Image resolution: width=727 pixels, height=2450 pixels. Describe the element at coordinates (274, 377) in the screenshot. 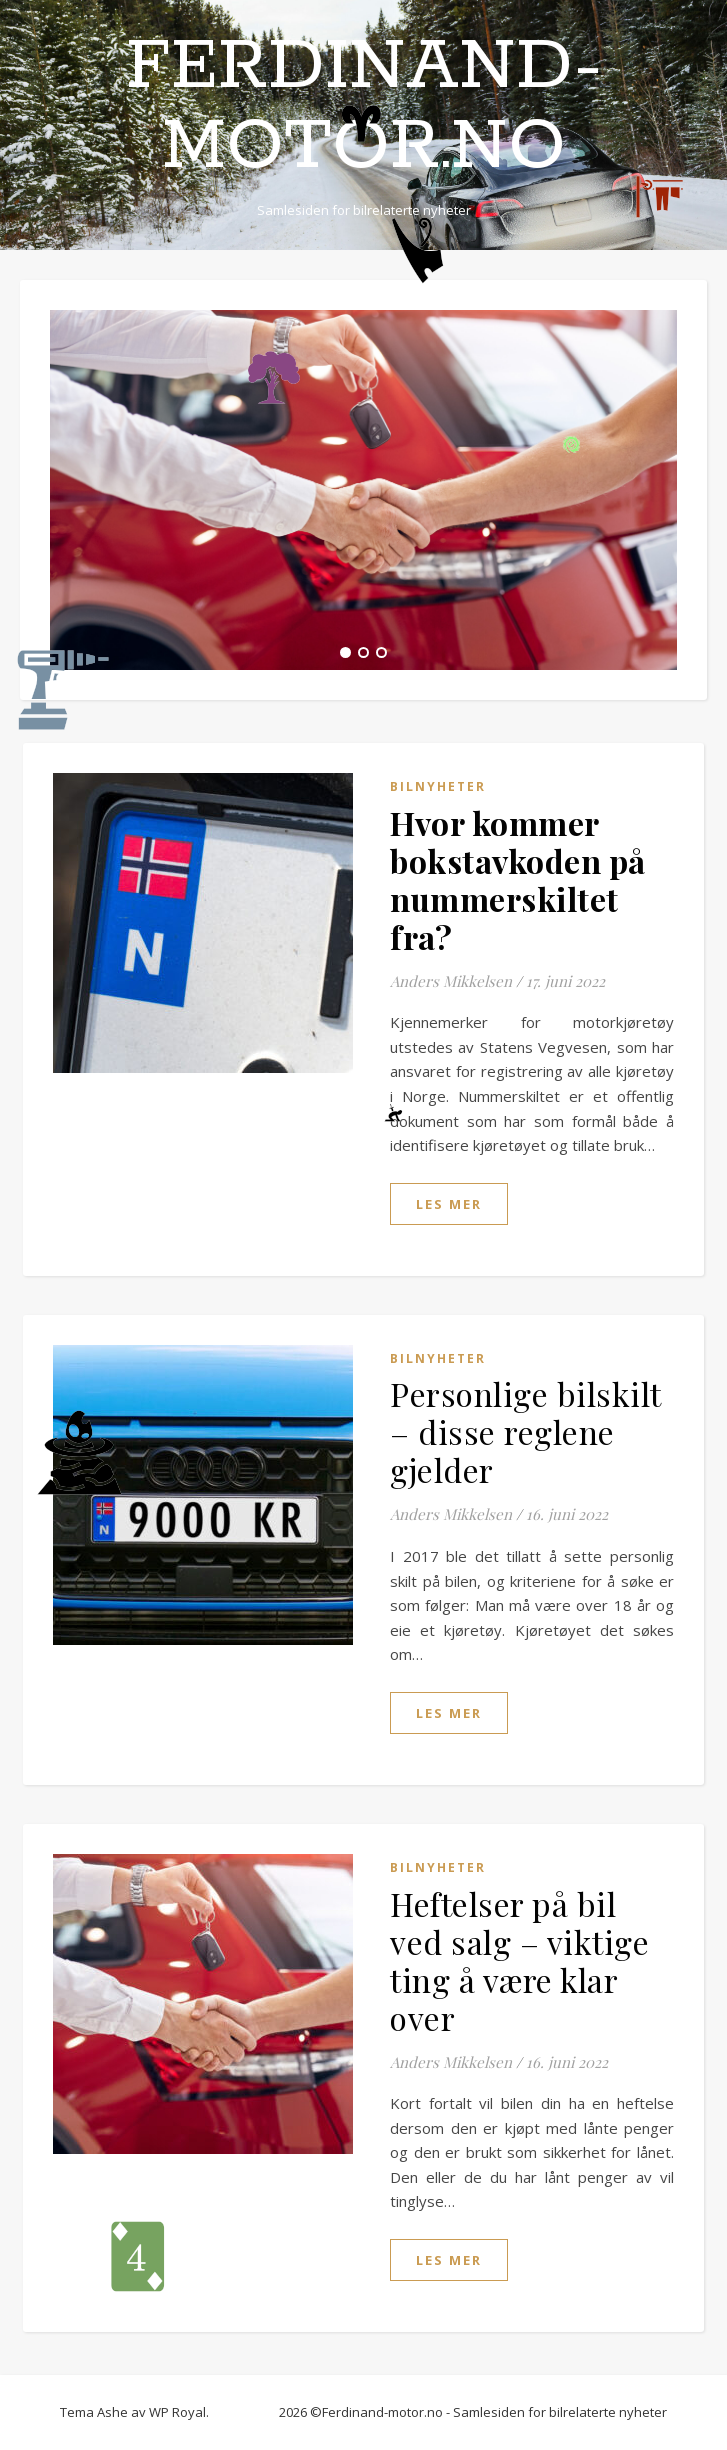

I see `select beech tree type in a nature or forestry game` at that location.